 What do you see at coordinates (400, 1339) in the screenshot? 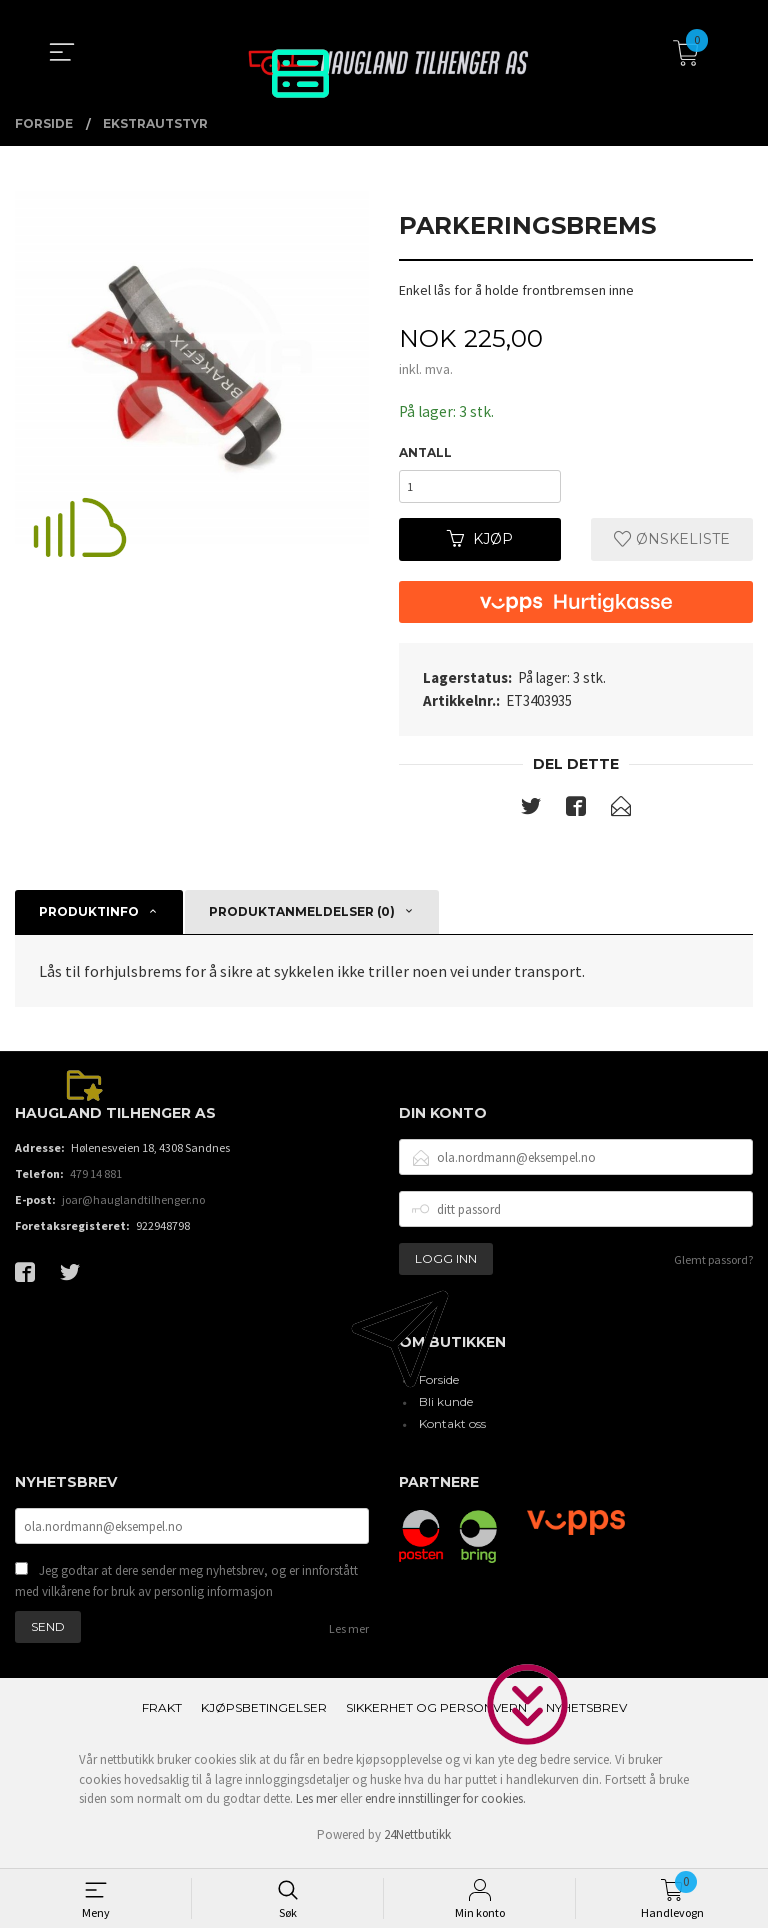
I see `send a message` at bounding box center [400, 1339].